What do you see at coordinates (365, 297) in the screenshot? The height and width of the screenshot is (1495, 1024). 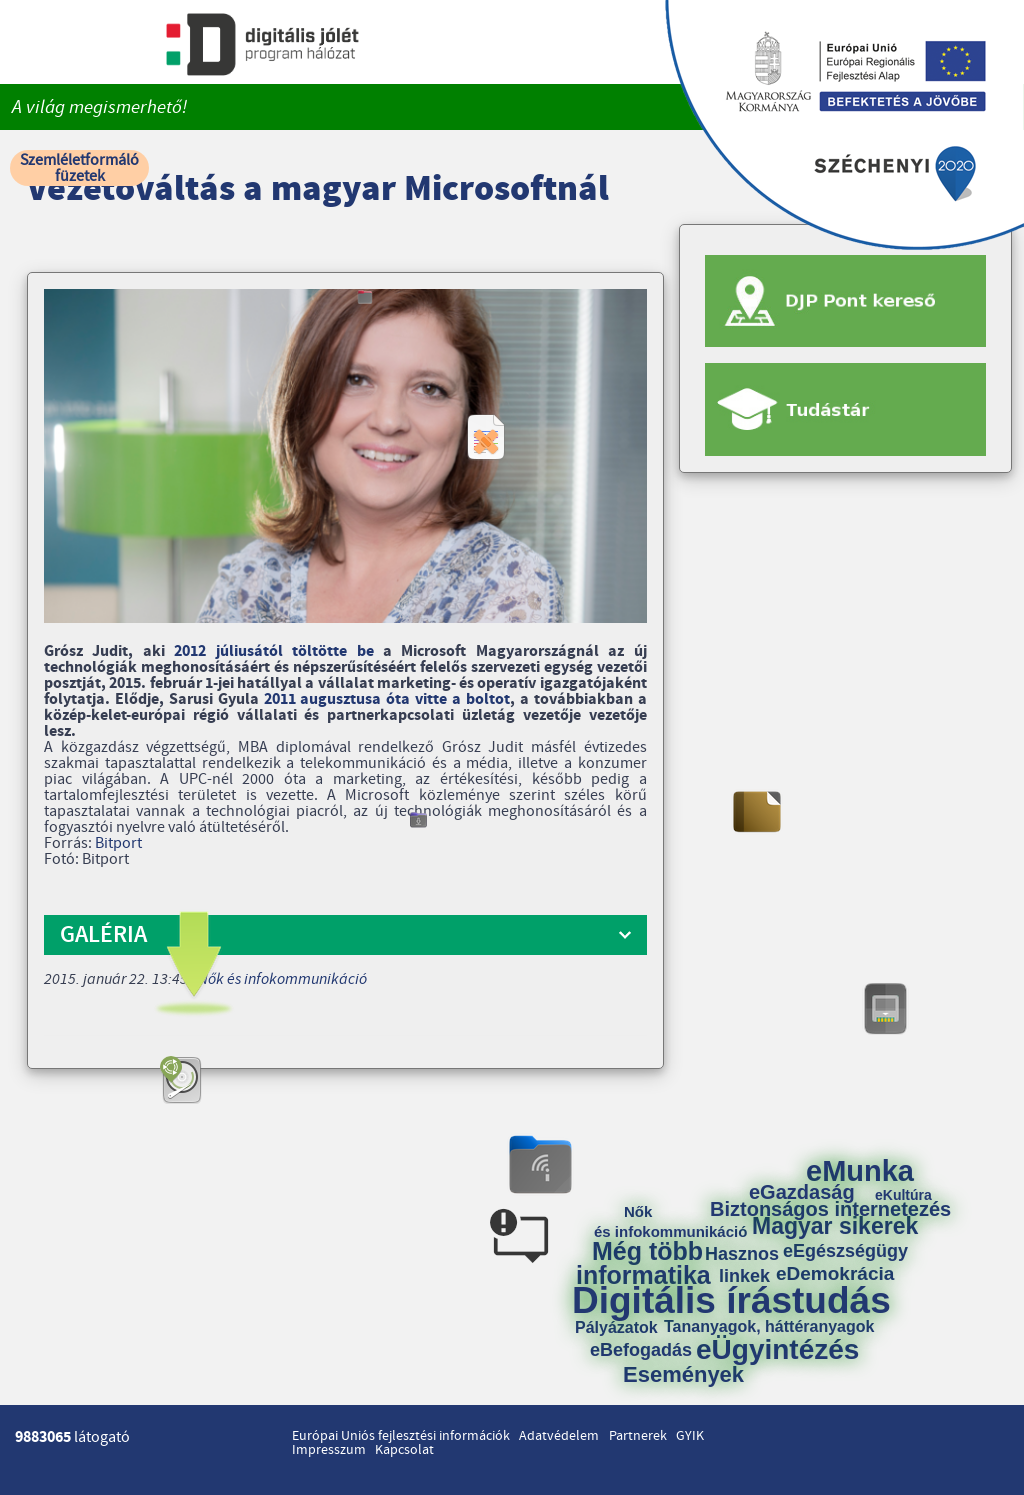 I see `open a folder to view its contents` at bounding box center [365, 297].